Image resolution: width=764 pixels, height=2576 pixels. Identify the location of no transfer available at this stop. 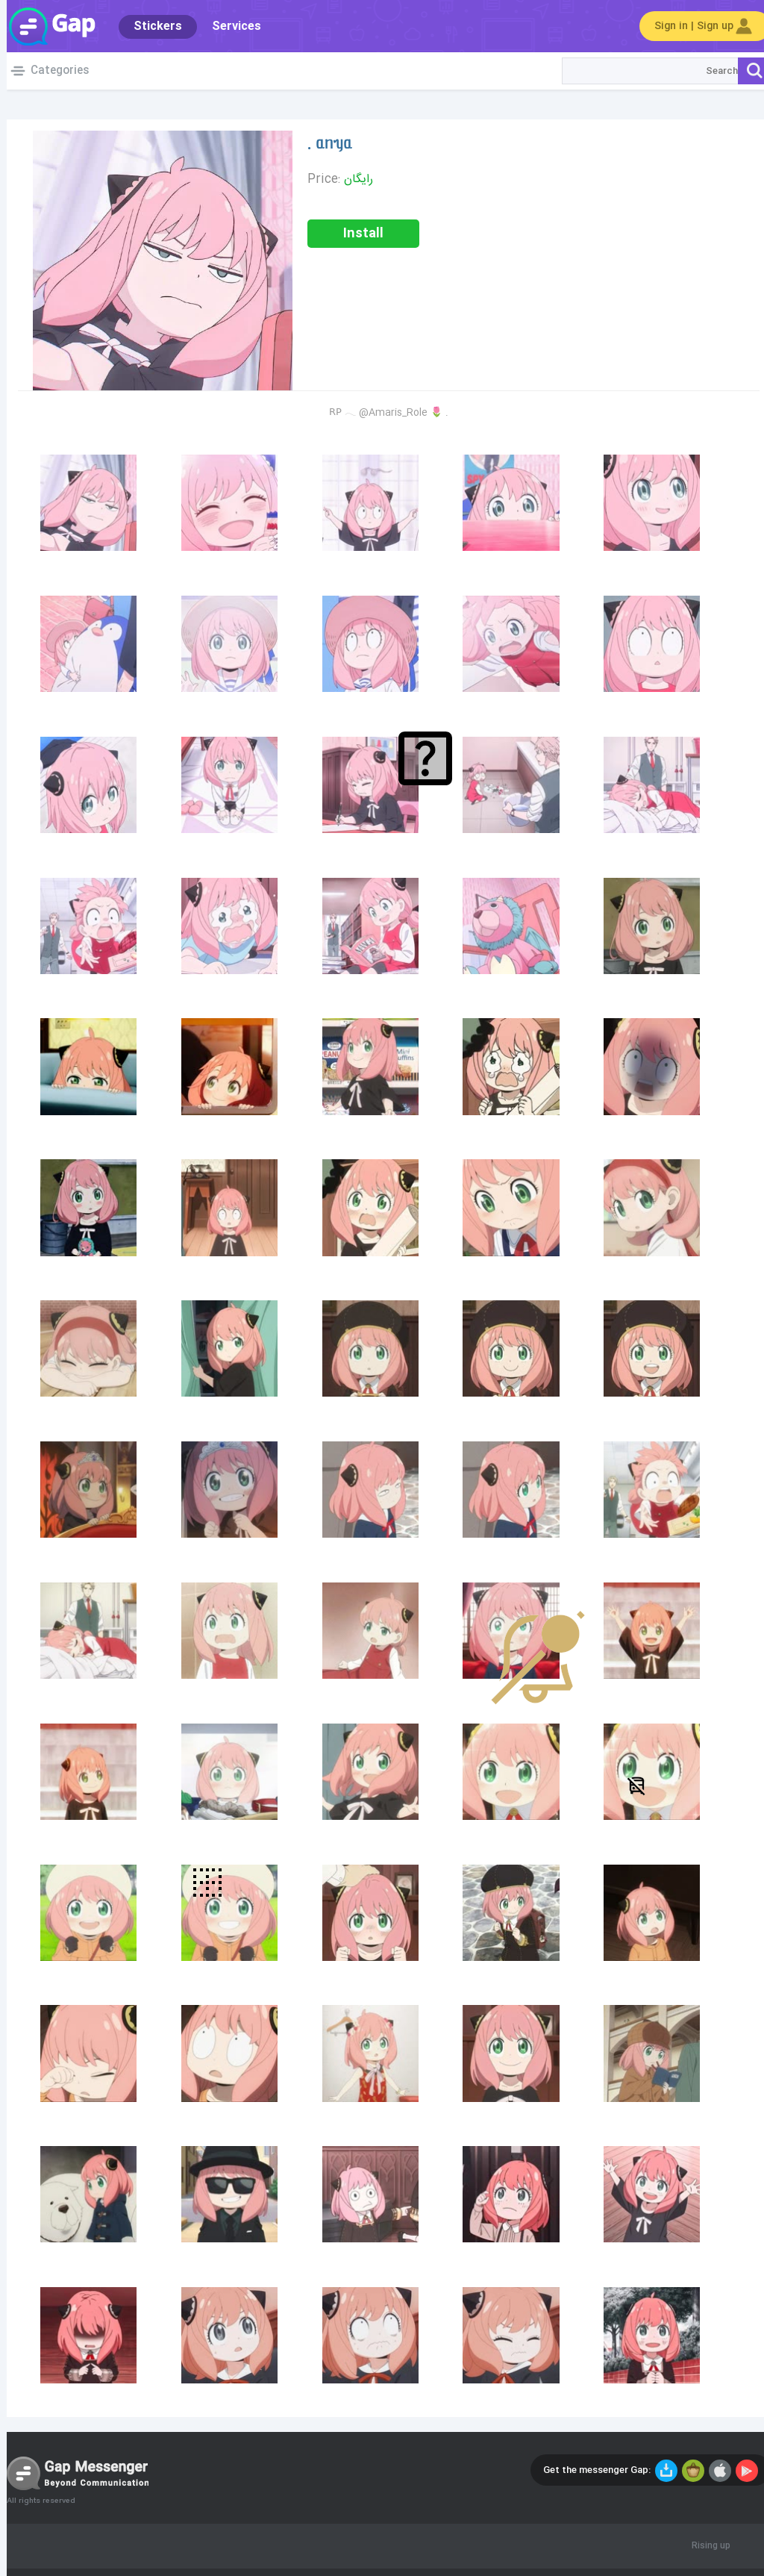
(636, 1786).